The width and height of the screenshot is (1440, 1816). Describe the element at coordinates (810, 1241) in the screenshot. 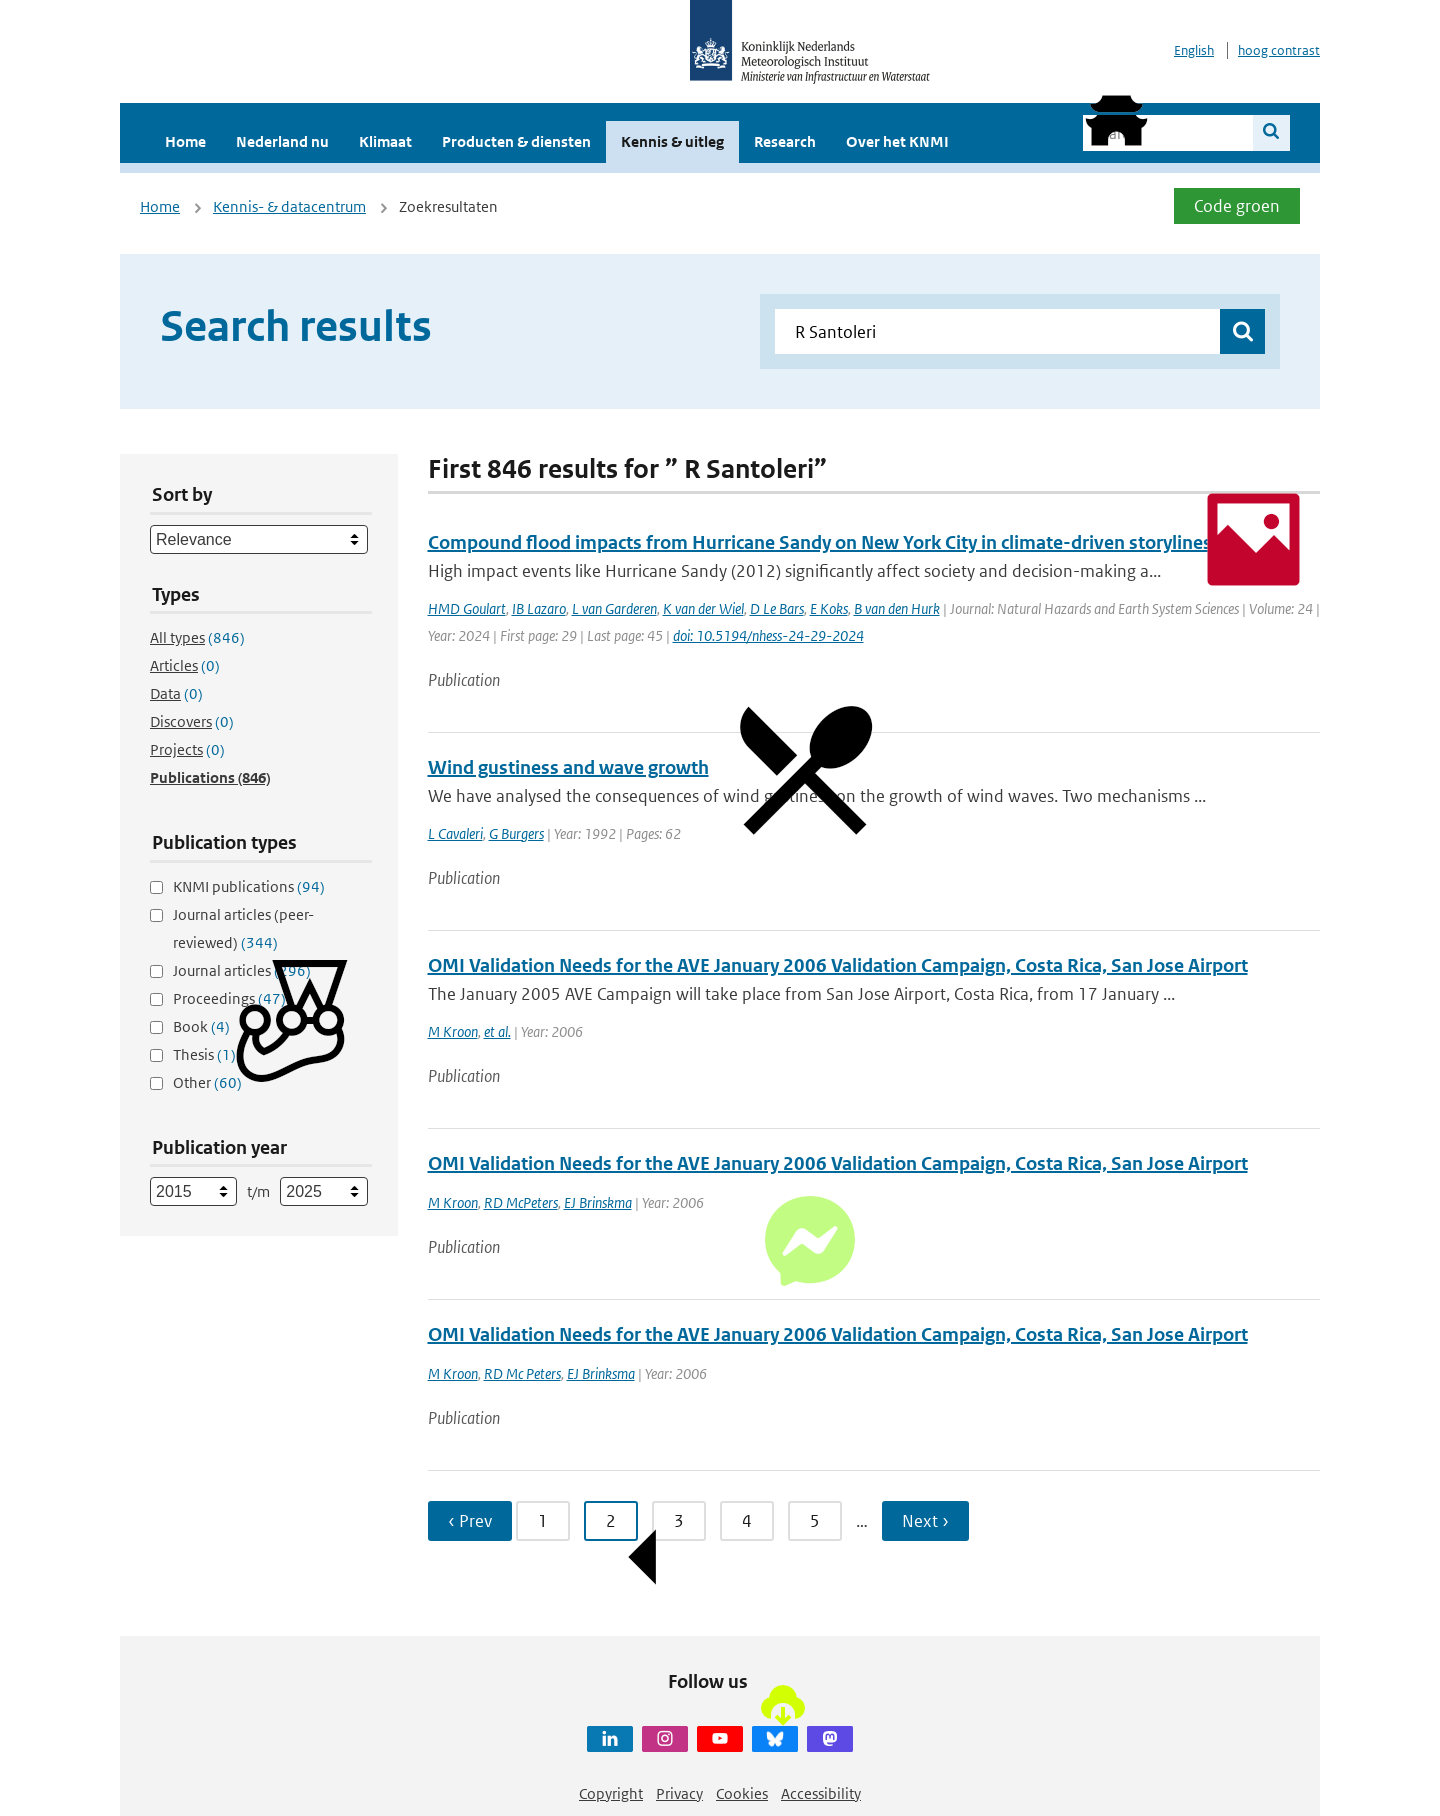

I see `open facebook messenger` at that location.